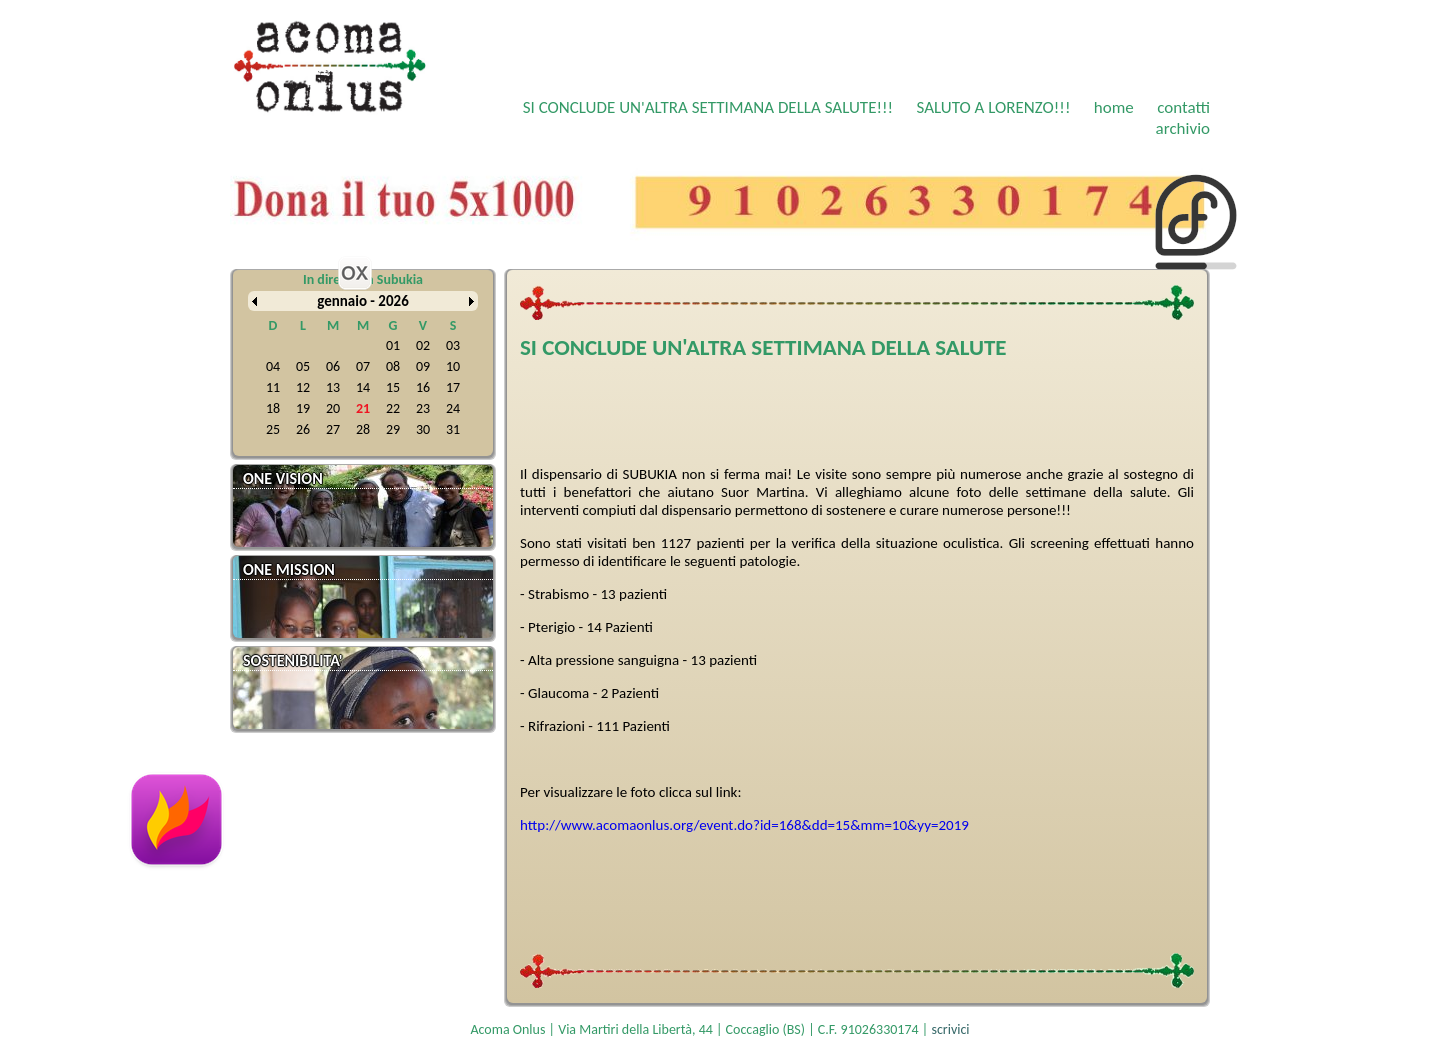 This screenshot has height=1052, width=1440. What do you see at coordinates (176, 819) in the screenshot?
I see `open flameshot screenshot tool` at bounding box center [176, 819].